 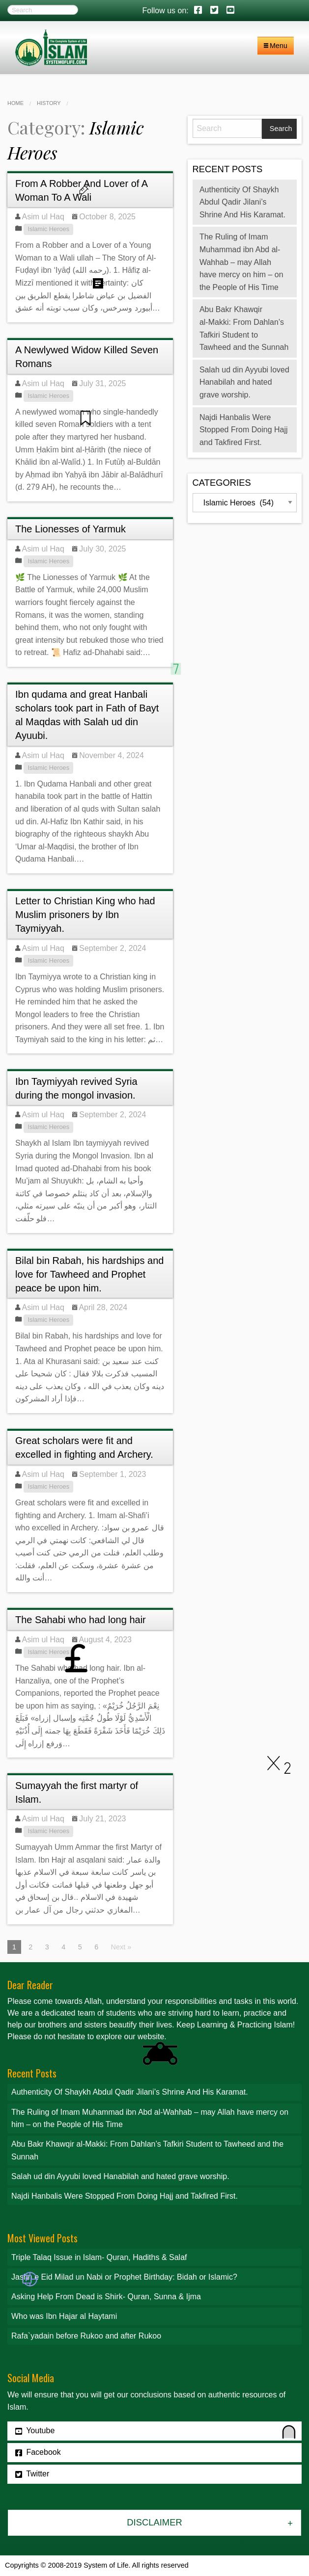 What do you see at coordinates (85, 418) in the screenshot?
I see `save this item for later` at bounding box center [85, 418].